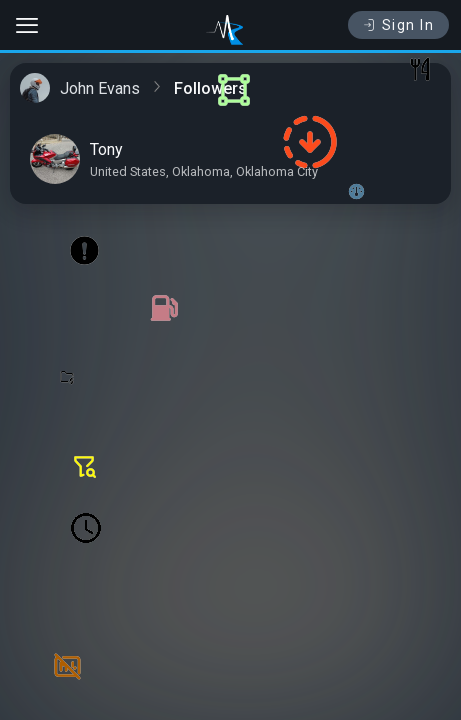 The width and height of the screenshot is (461, 720). I want to click on find nearby gas stations, so click(165, 308).